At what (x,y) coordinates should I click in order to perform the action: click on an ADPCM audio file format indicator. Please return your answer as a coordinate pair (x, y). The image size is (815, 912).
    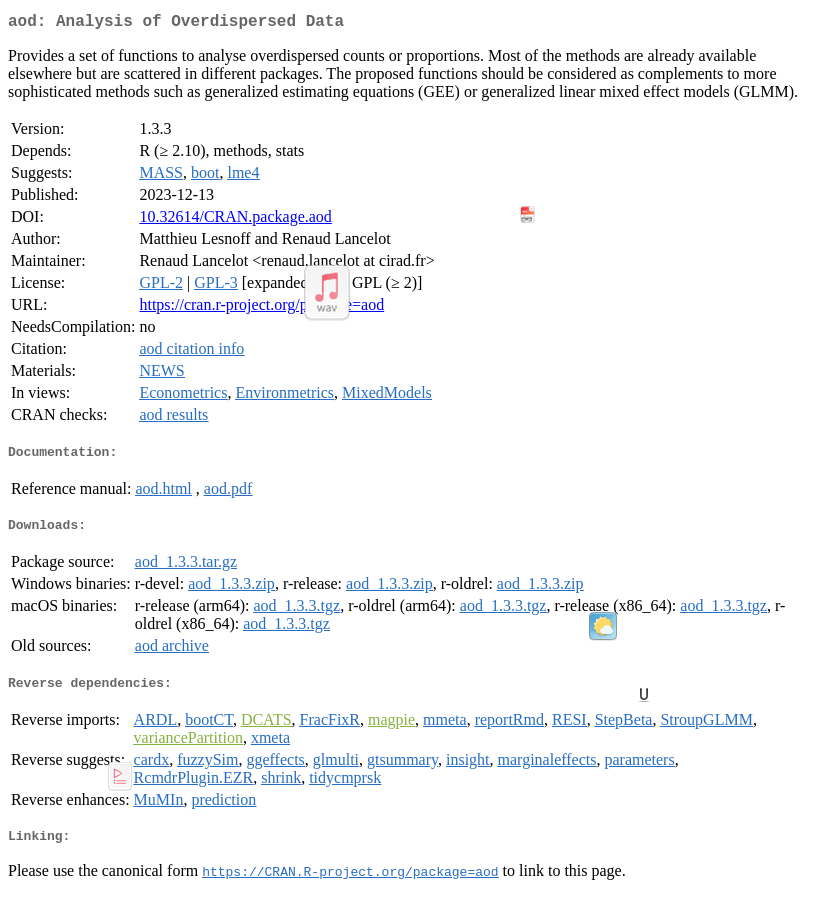
    Looking at the image, I should click on (327, 292).